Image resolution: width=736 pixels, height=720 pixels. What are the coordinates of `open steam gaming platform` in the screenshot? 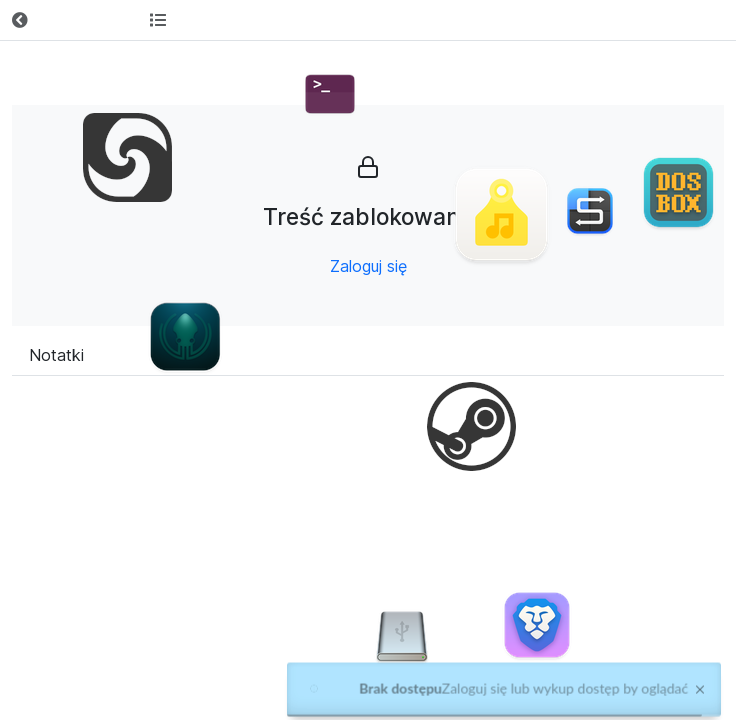 It's located at (471, 426).